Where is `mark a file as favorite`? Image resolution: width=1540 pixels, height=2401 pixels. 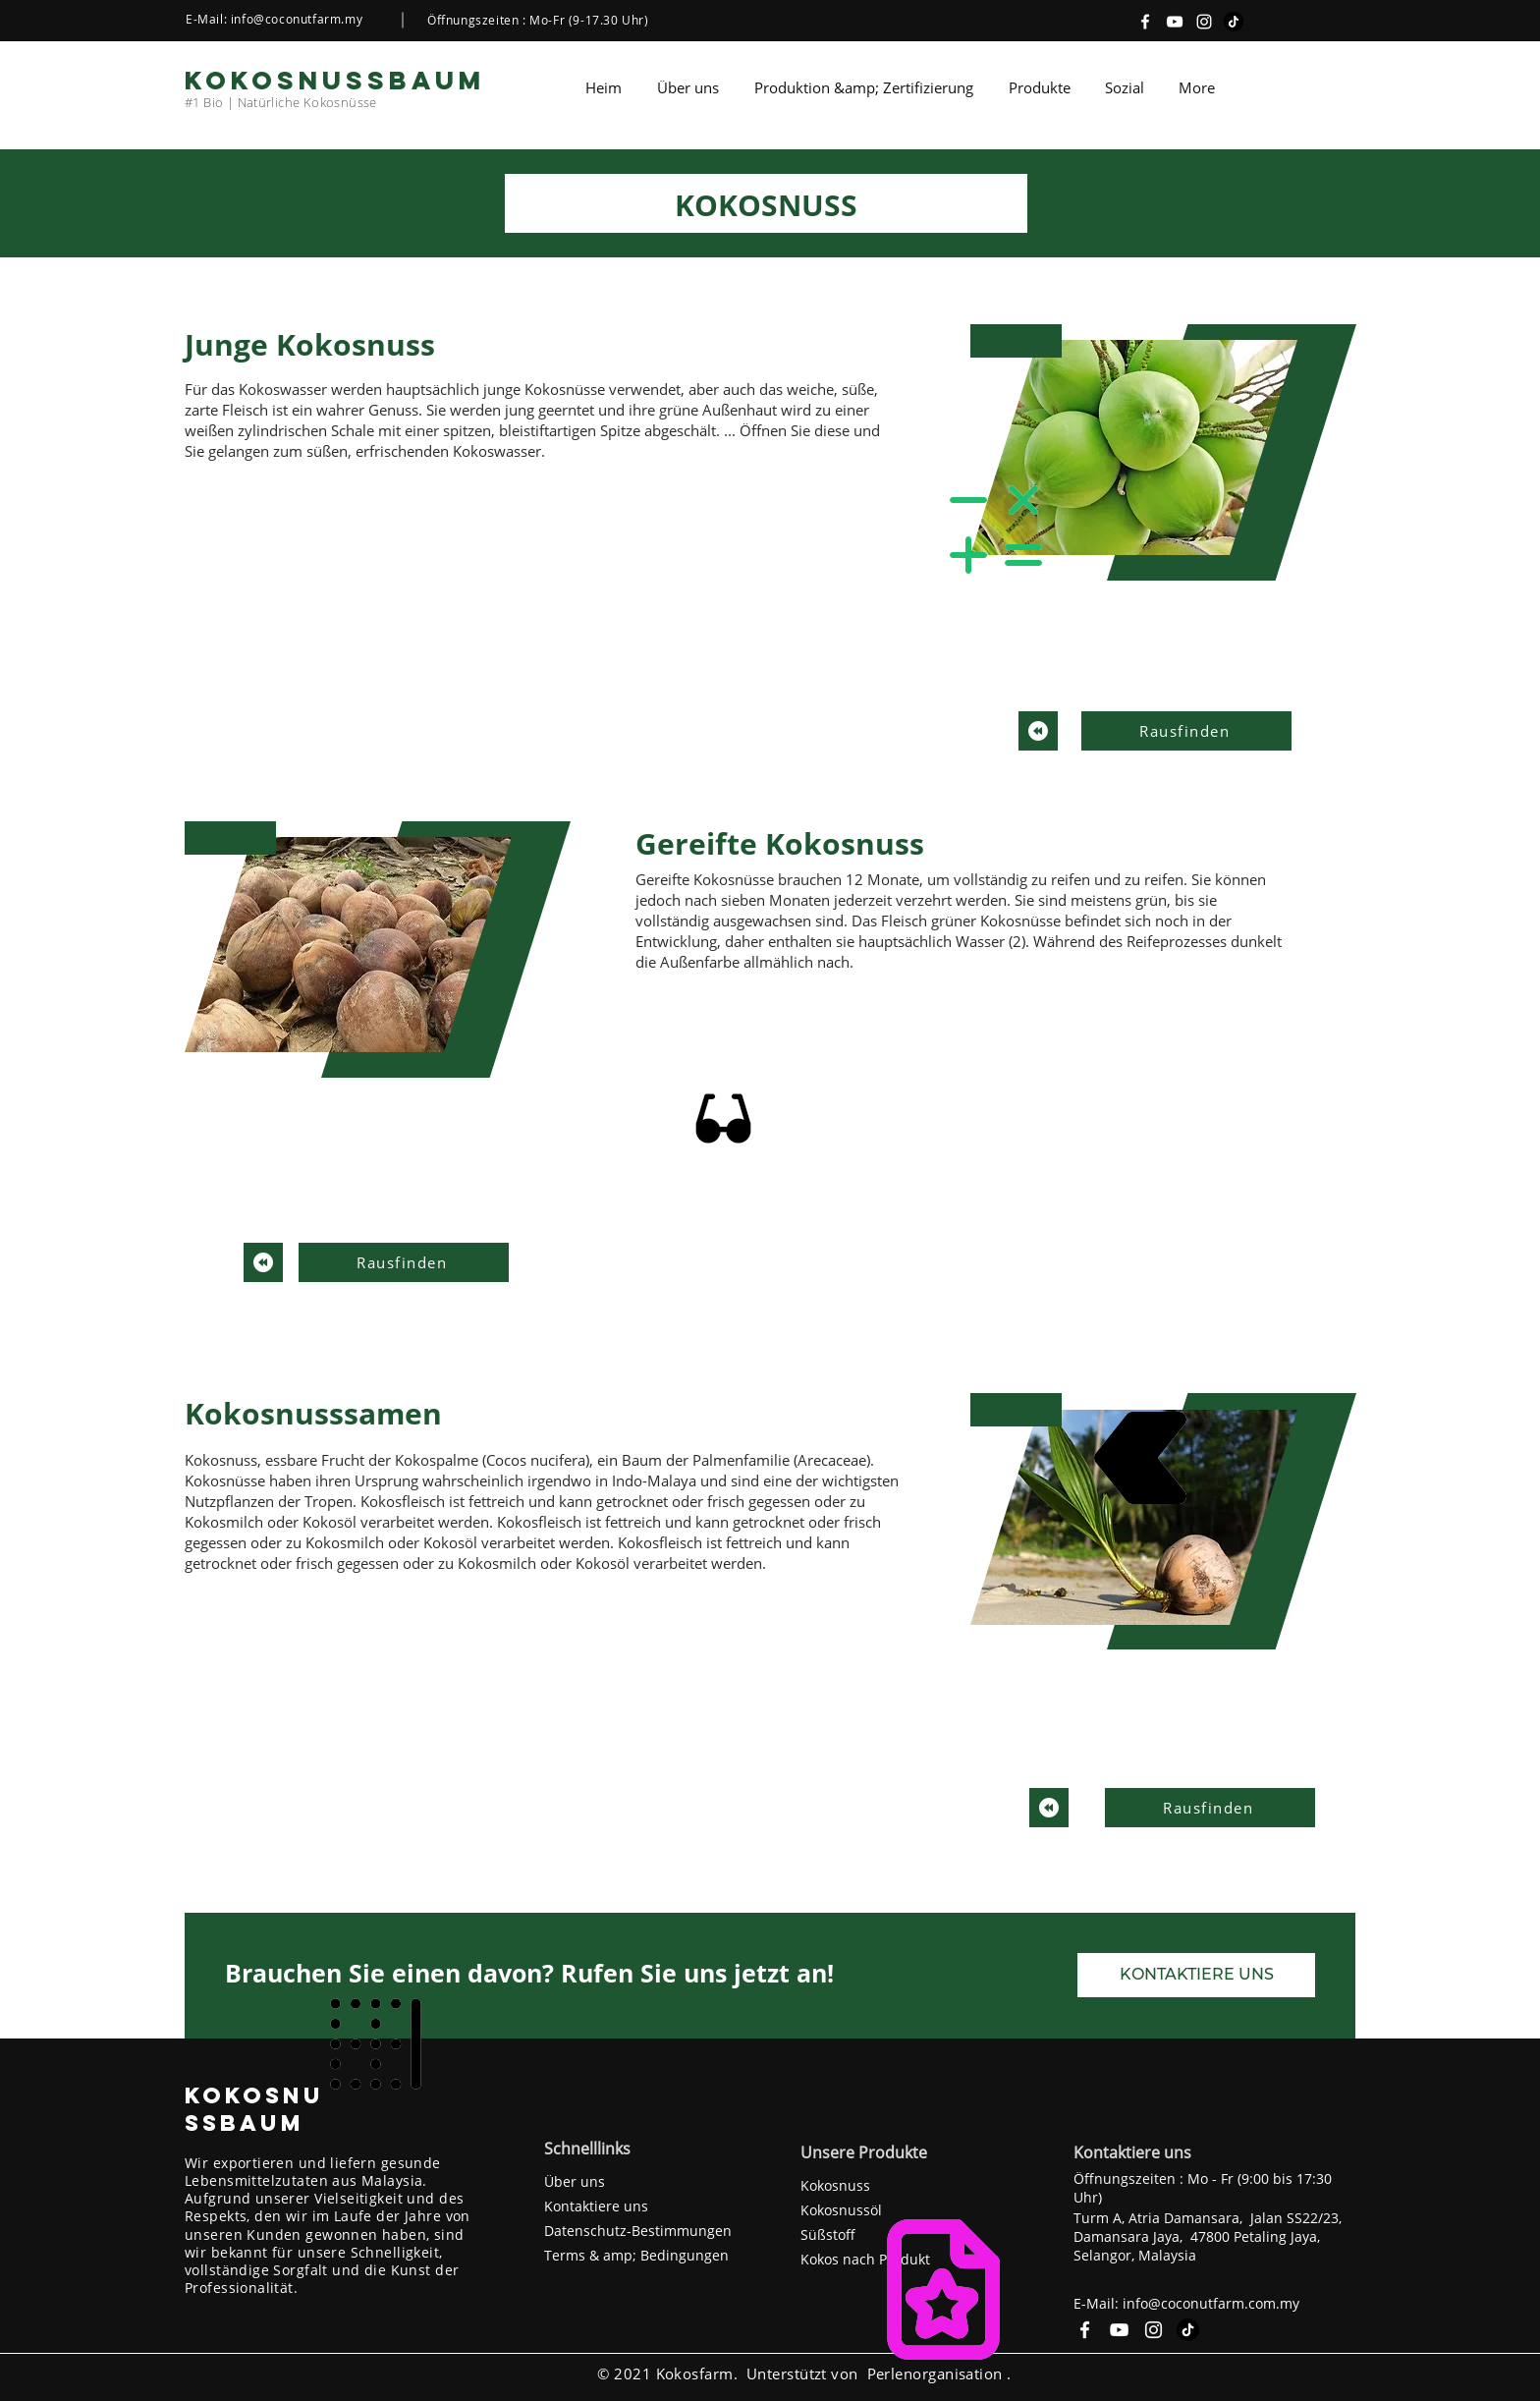 mark a file as favorite is located at coordinates (943, 2289).